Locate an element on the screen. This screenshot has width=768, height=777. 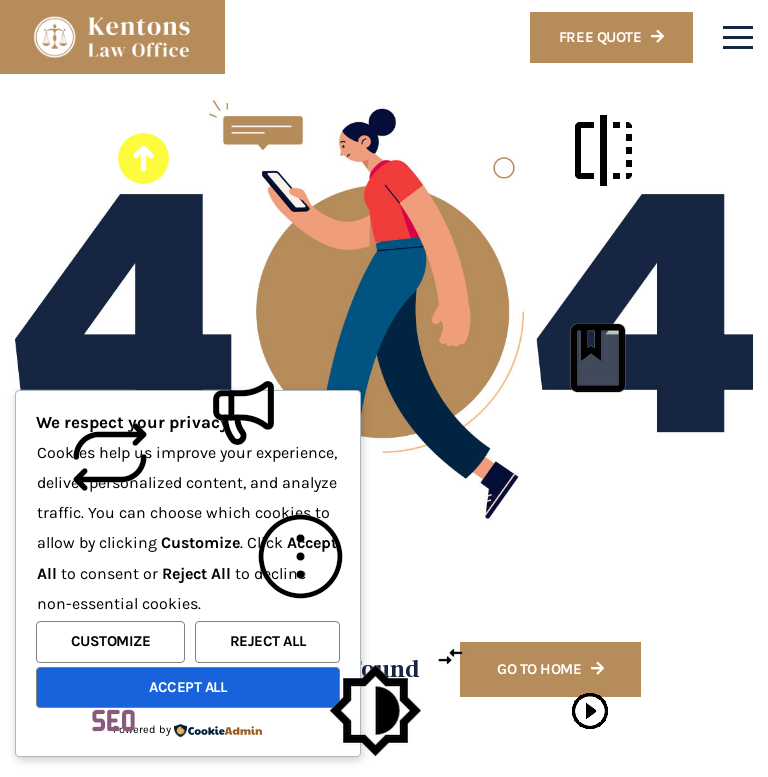
flip image horizontally is located at coordinates (603, 150).